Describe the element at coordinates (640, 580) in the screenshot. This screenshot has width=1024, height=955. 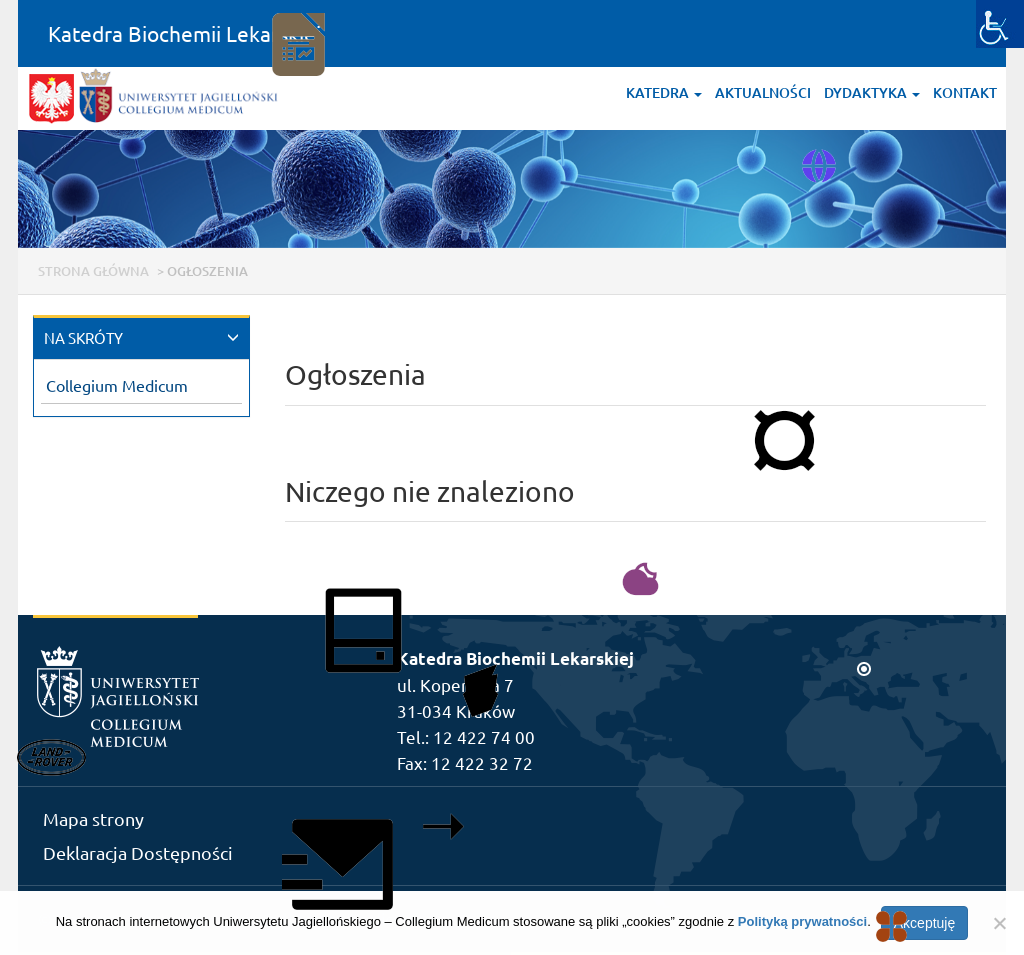
I see `indicates partly cloudy night weather` at that location.